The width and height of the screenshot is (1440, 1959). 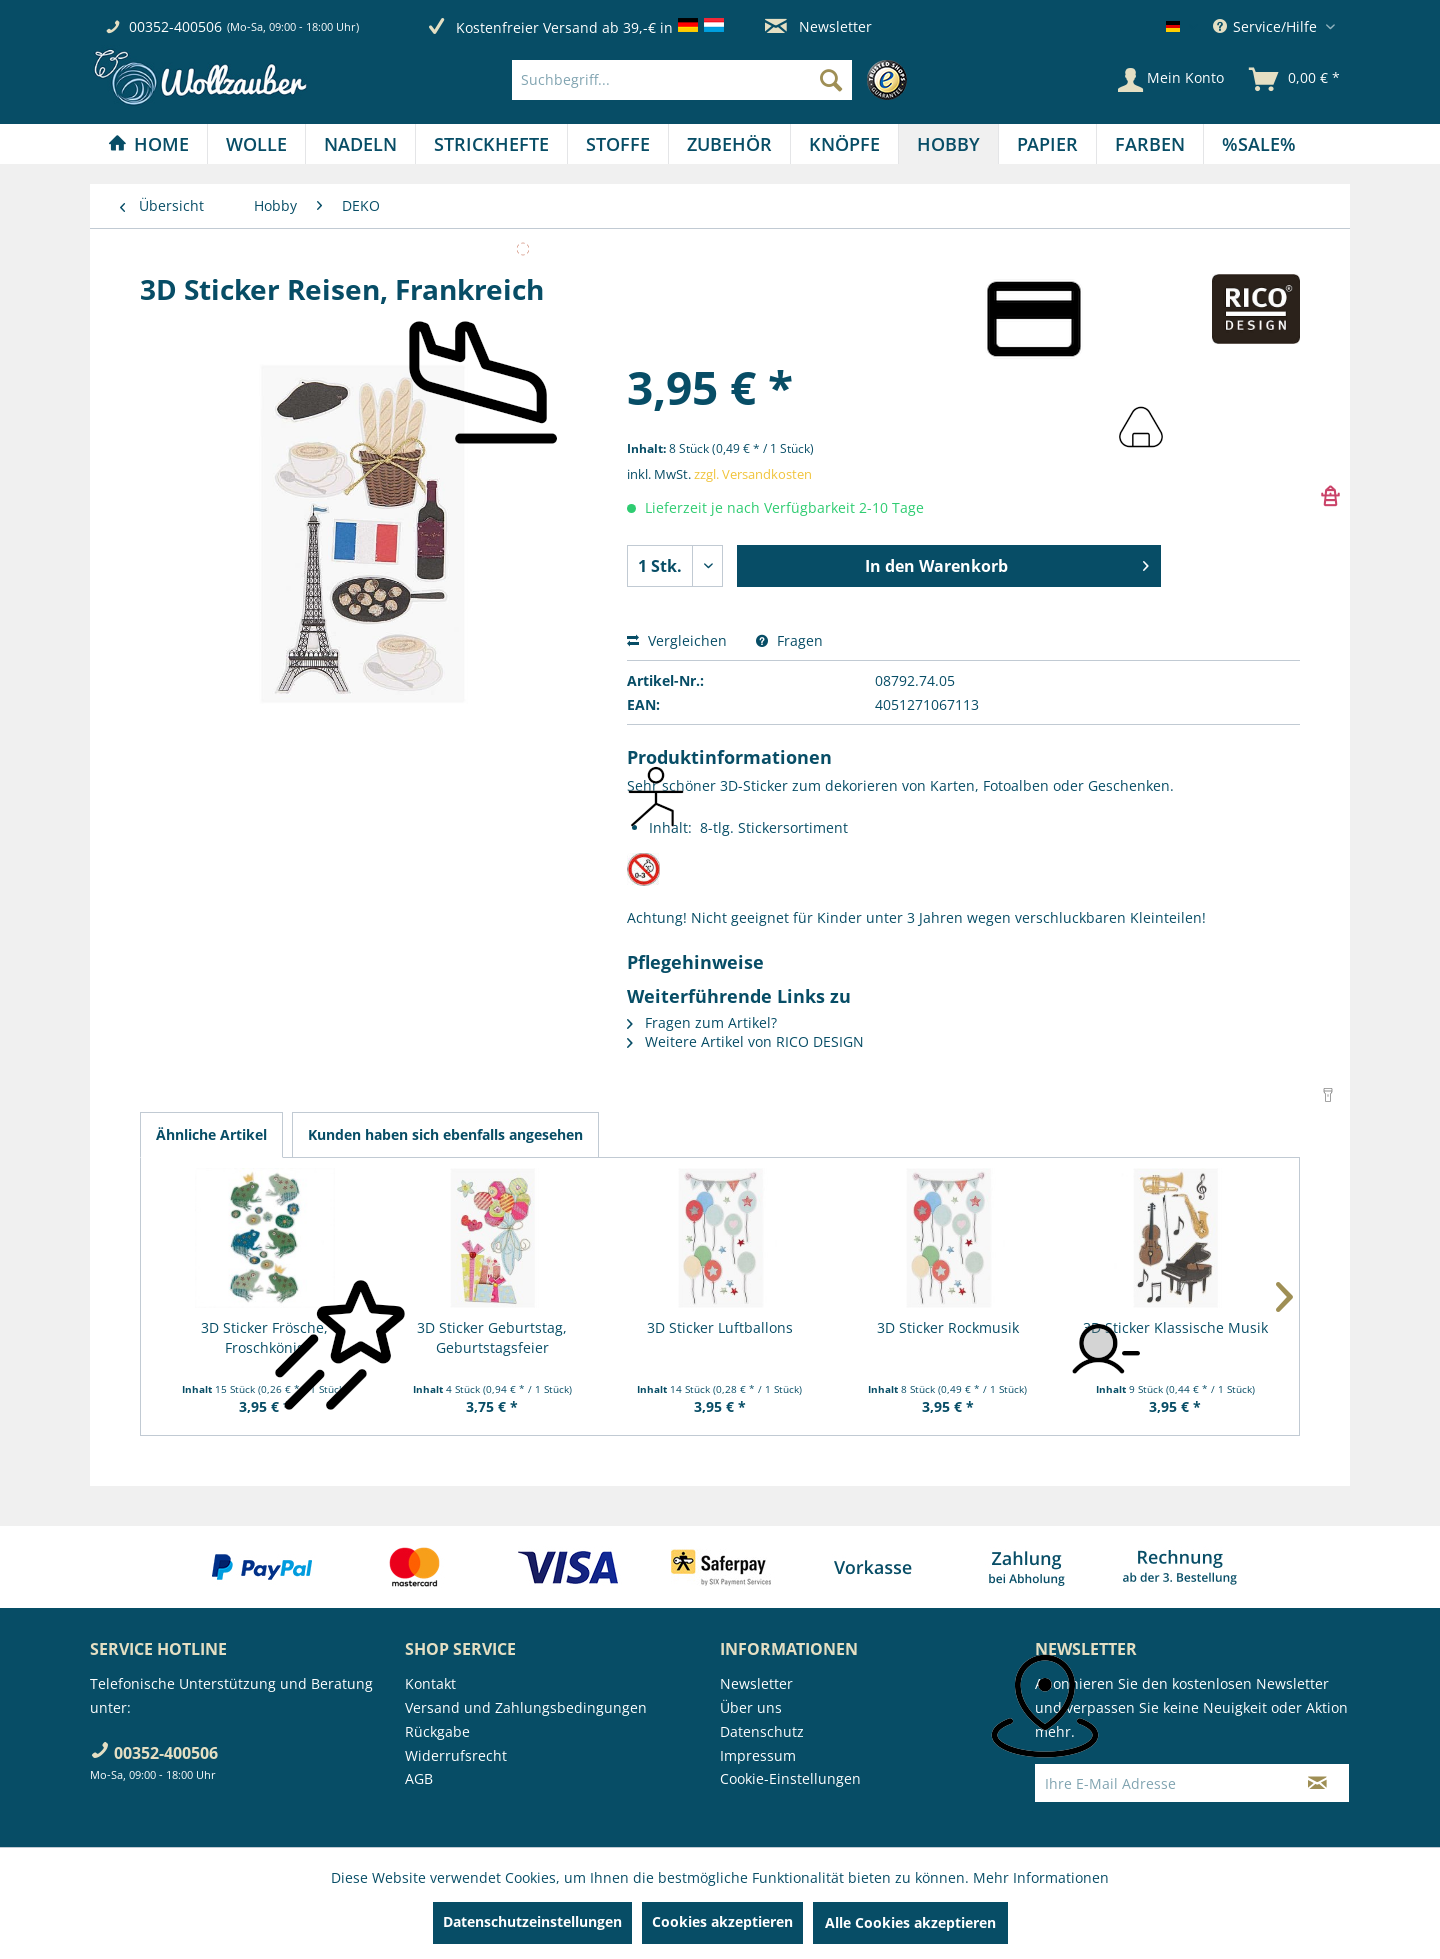 I want to click on view location area or region on map, so click(x=1045, y=1708).